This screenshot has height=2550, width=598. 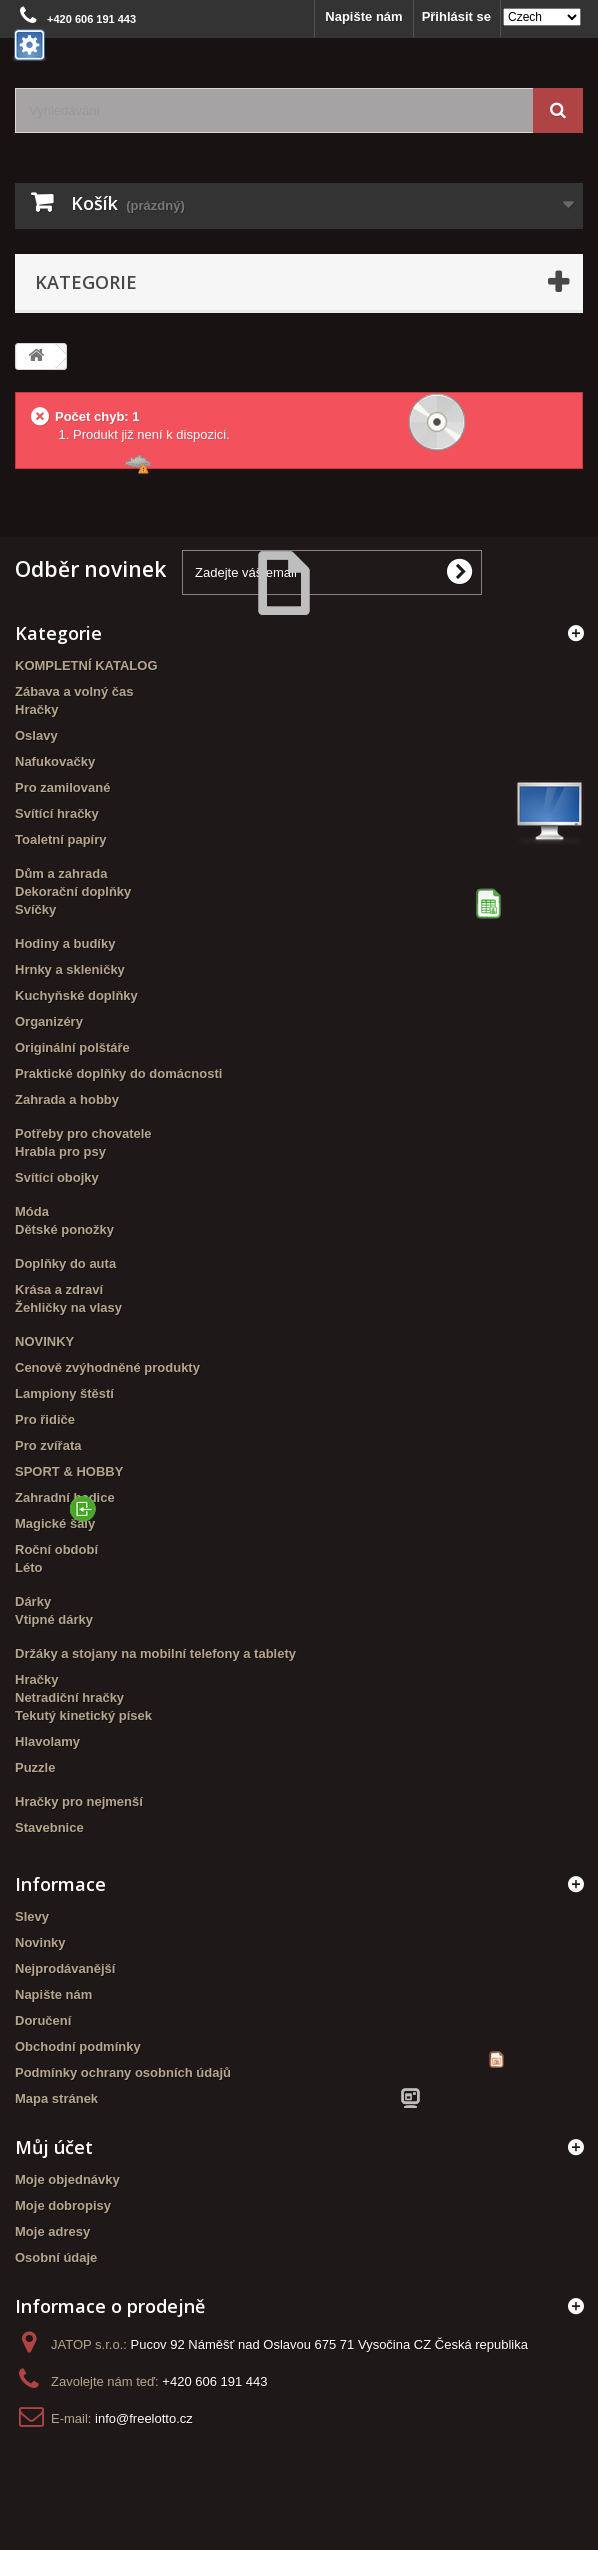 I want to click on log out of your account, so click(x=83, y=1509).